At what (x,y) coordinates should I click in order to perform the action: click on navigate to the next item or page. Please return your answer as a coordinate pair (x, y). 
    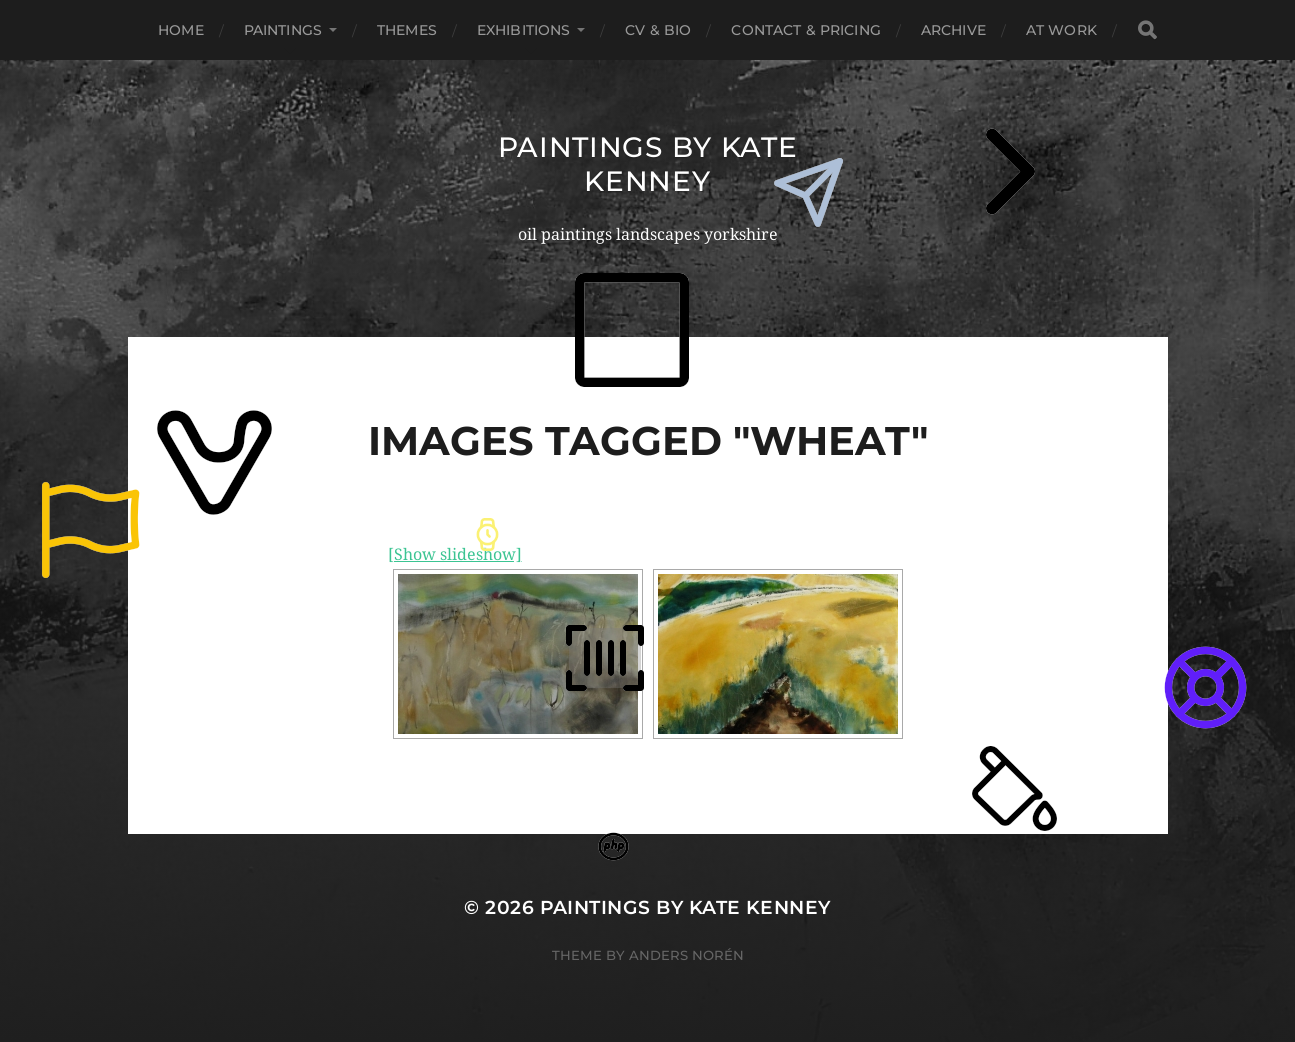
    Looking at the image, I should click on (1010, 171).